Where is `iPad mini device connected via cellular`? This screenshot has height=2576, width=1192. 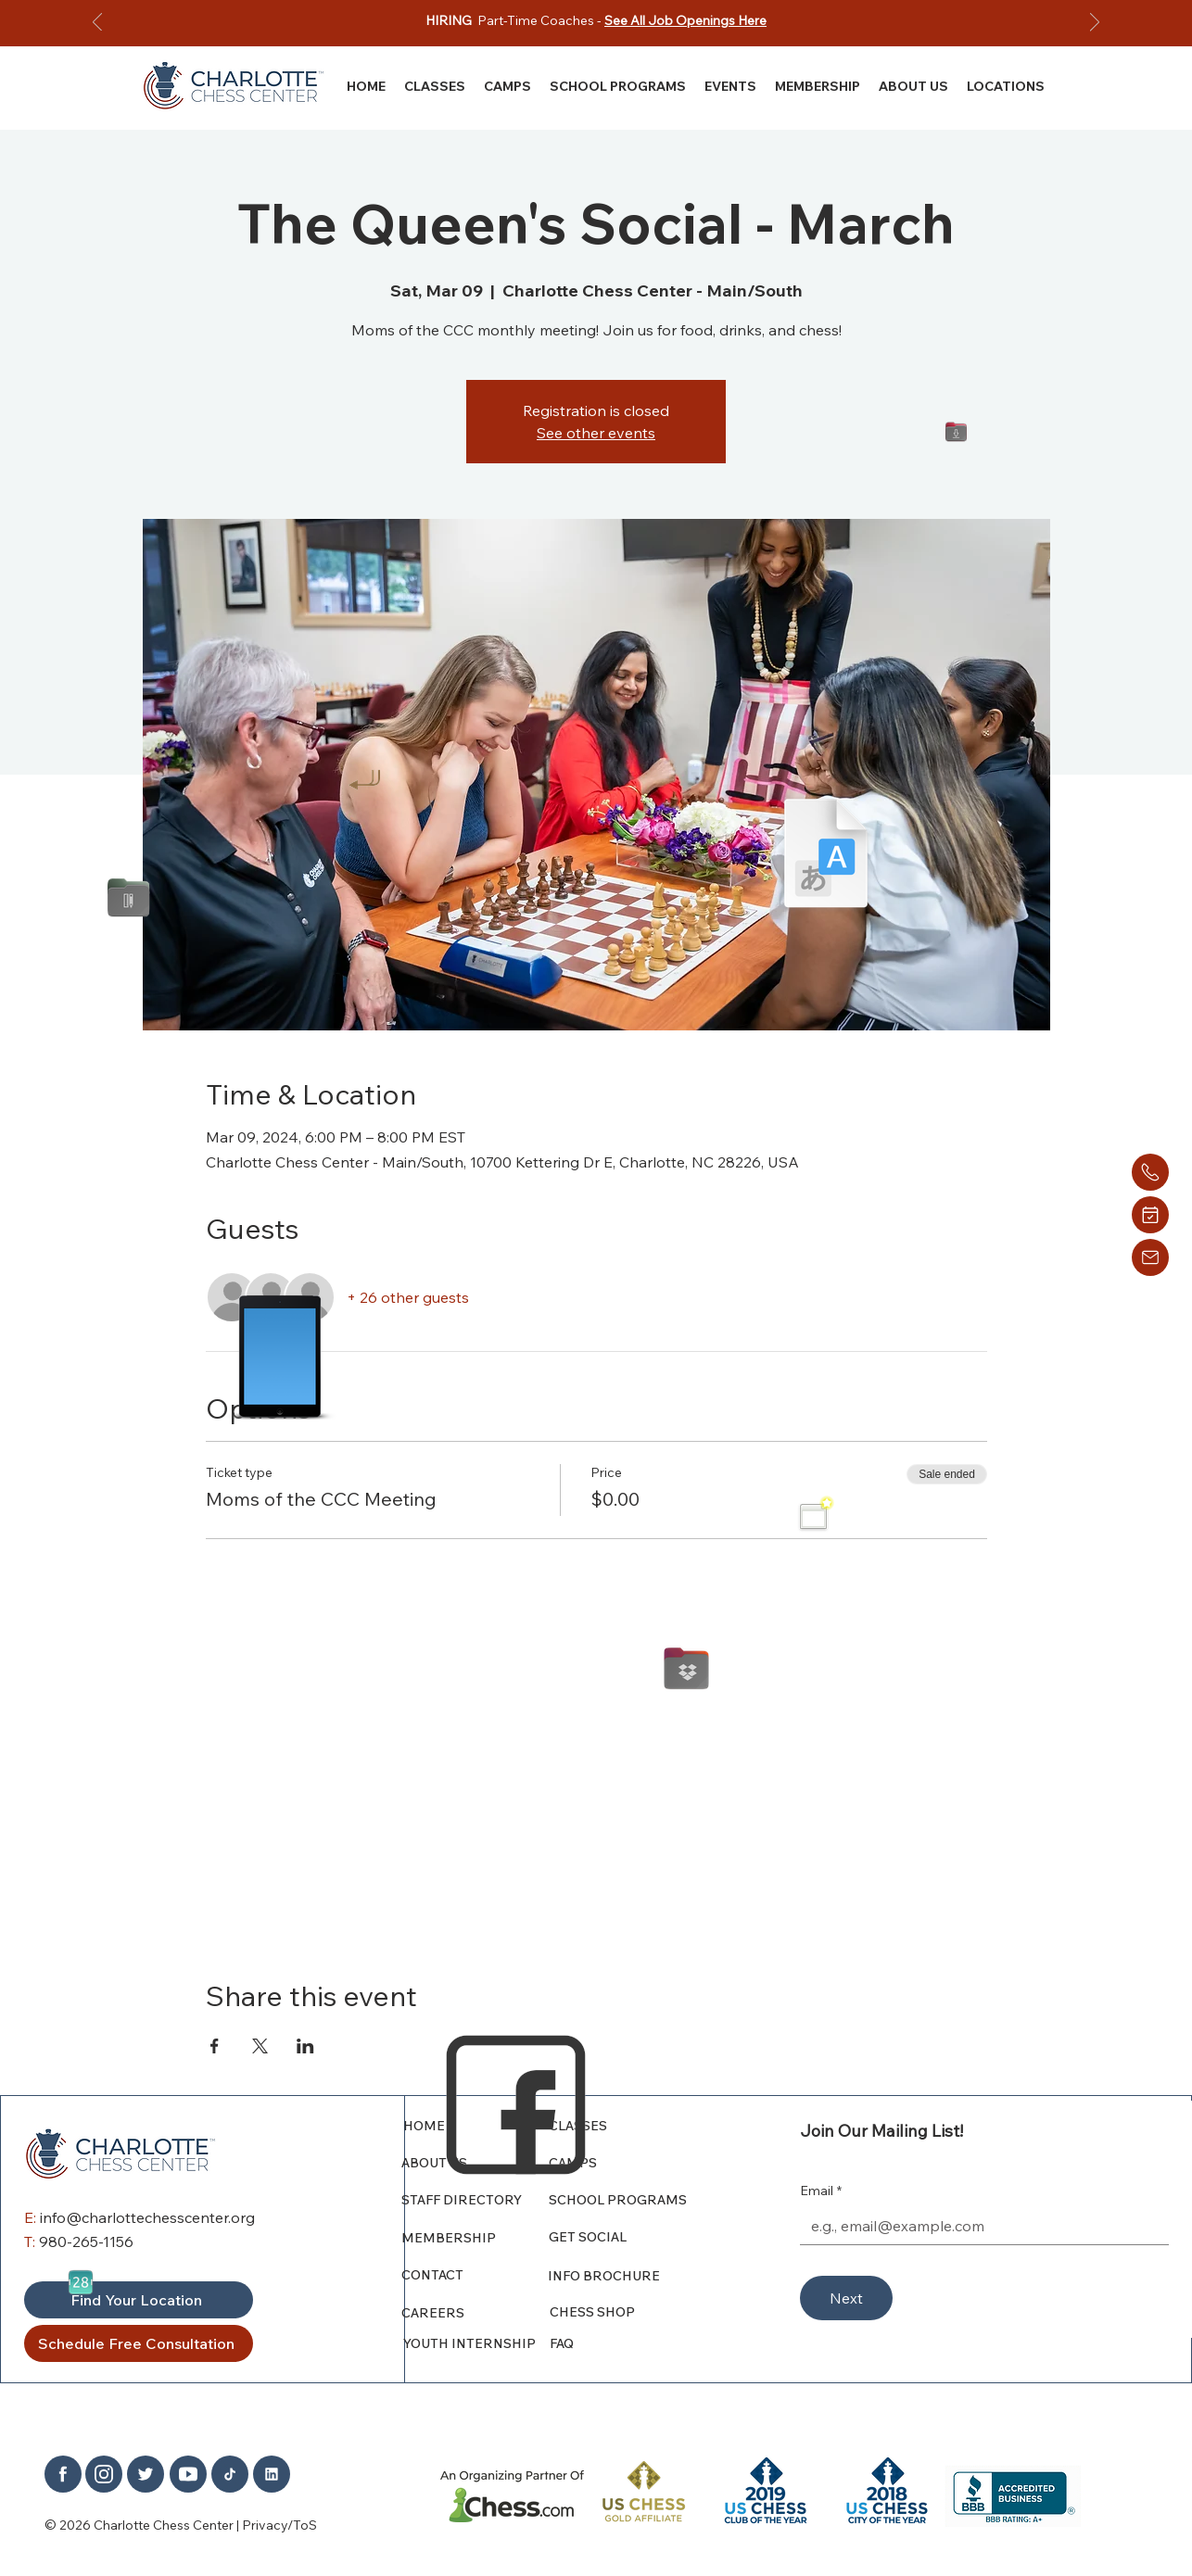
iPad mini device connected via cellular is located at coordinates (280, 1345).